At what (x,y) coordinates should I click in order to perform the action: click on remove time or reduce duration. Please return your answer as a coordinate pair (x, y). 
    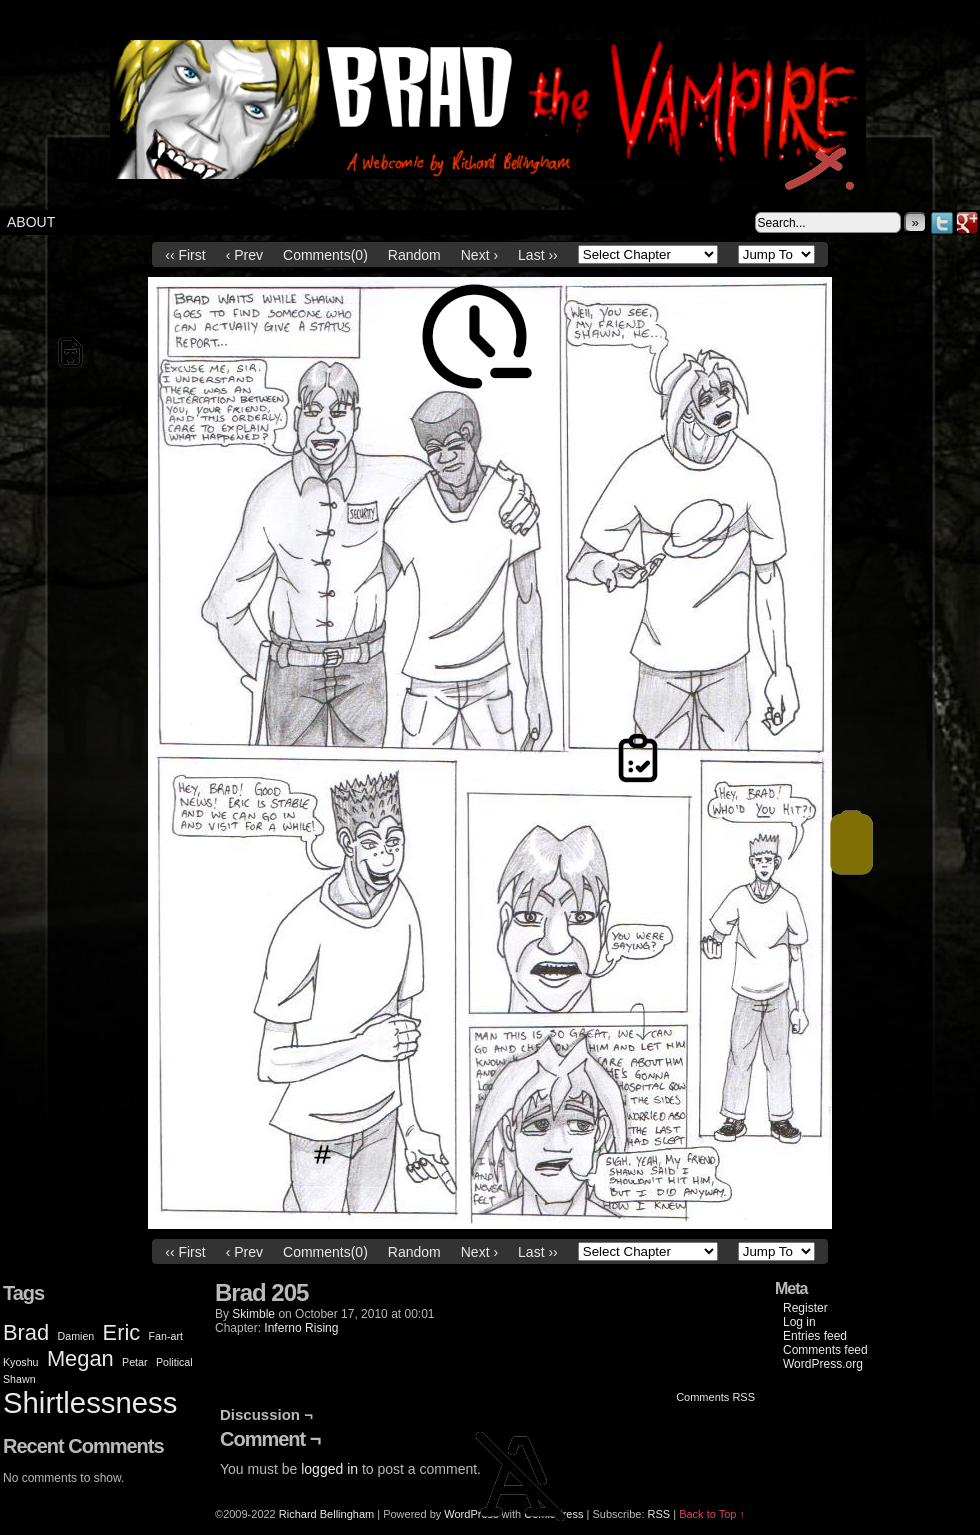
    Looking at the image, I should click on (474, 336).